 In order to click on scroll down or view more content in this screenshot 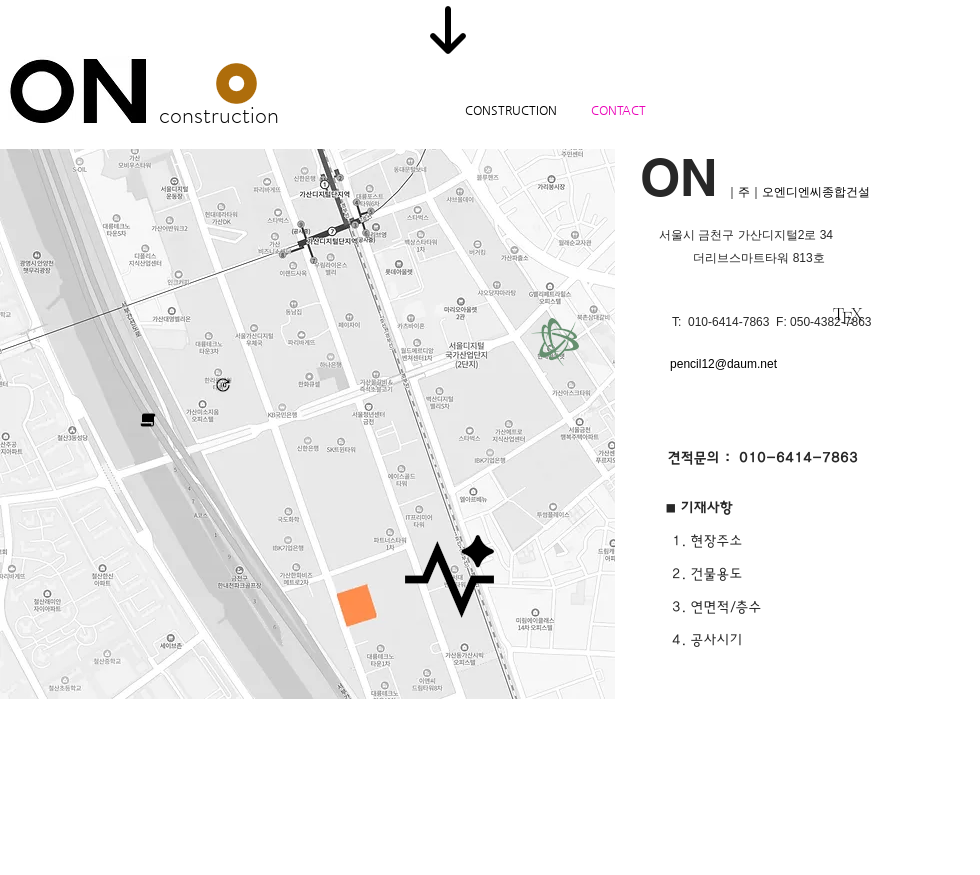, I will do `click(448, 30)`.